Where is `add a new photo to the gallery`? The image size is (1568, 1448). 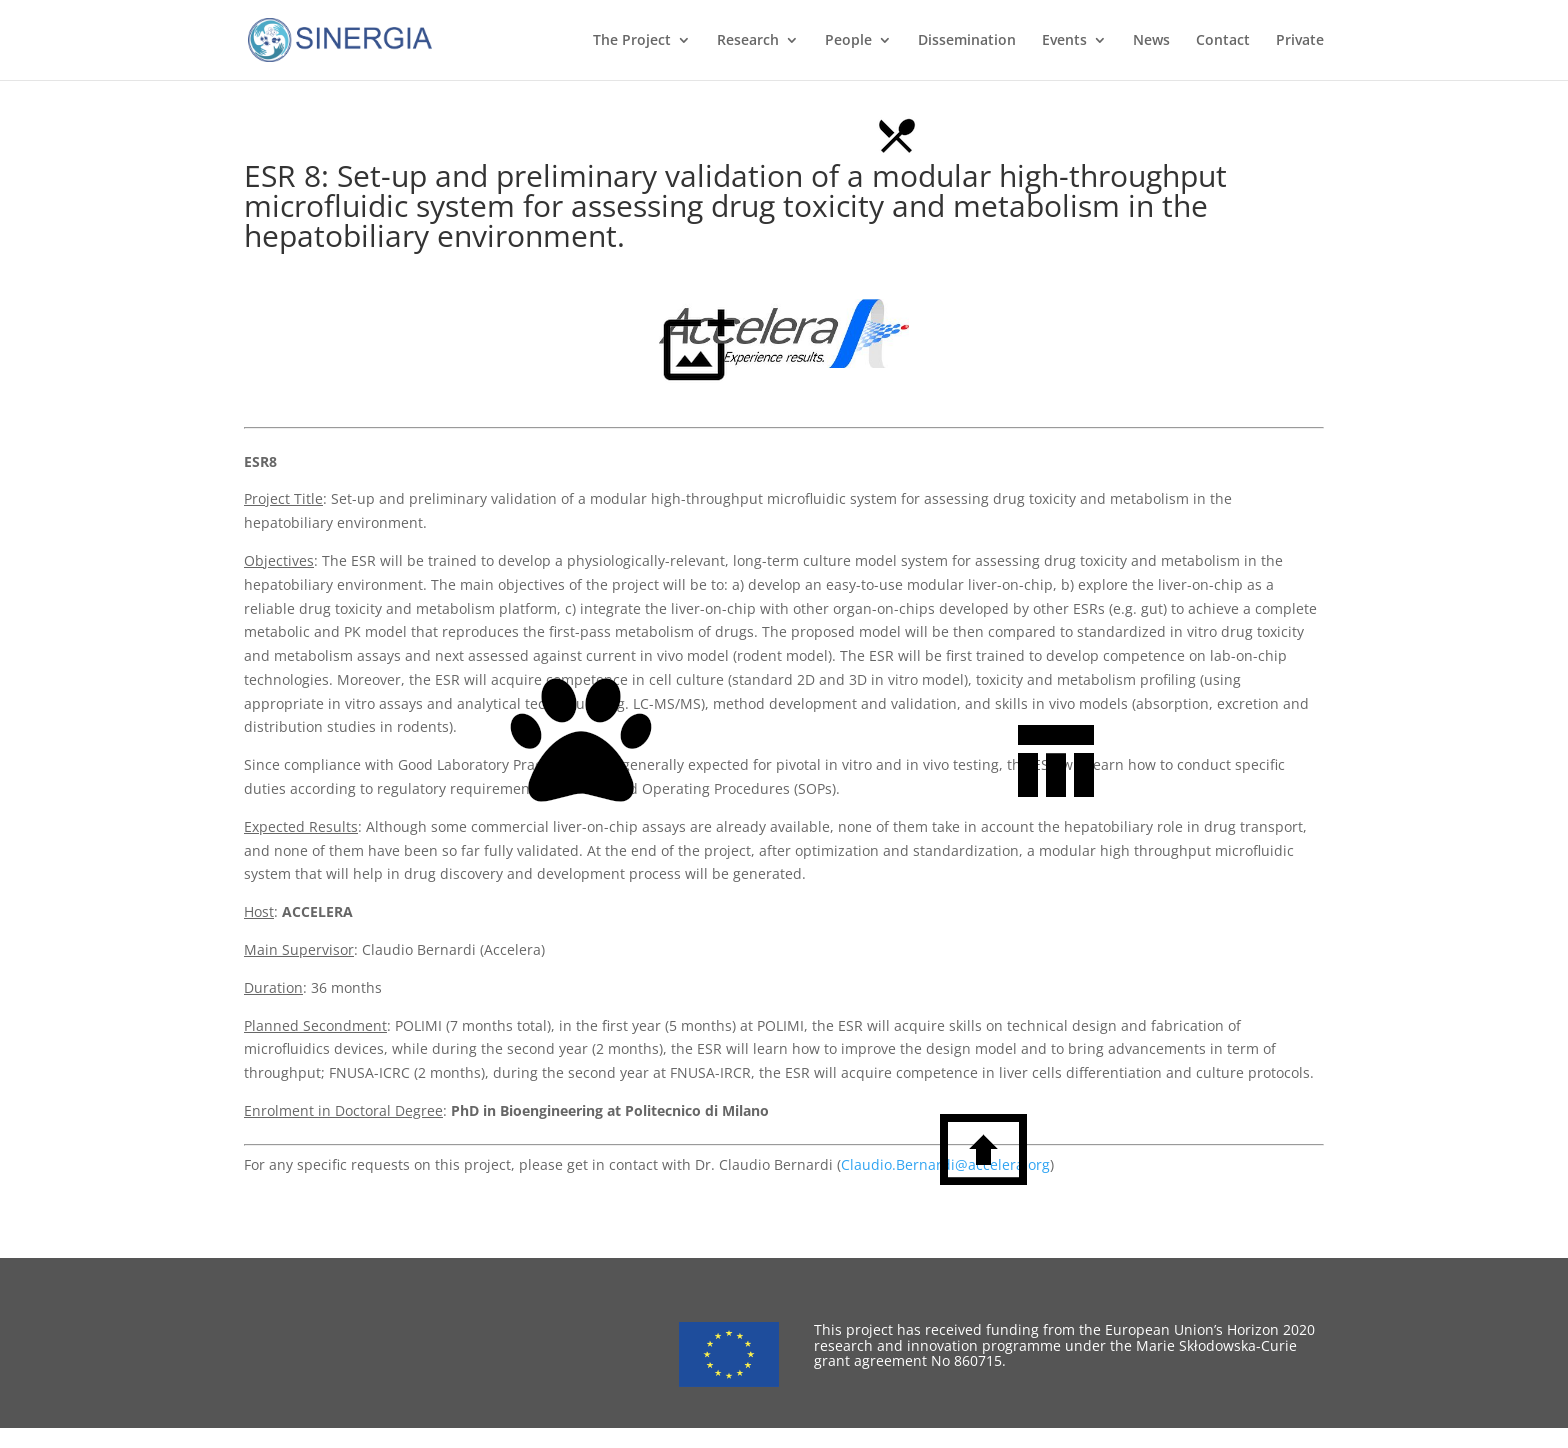 add a new photo to the gallery is located at coordinates (697, 346).